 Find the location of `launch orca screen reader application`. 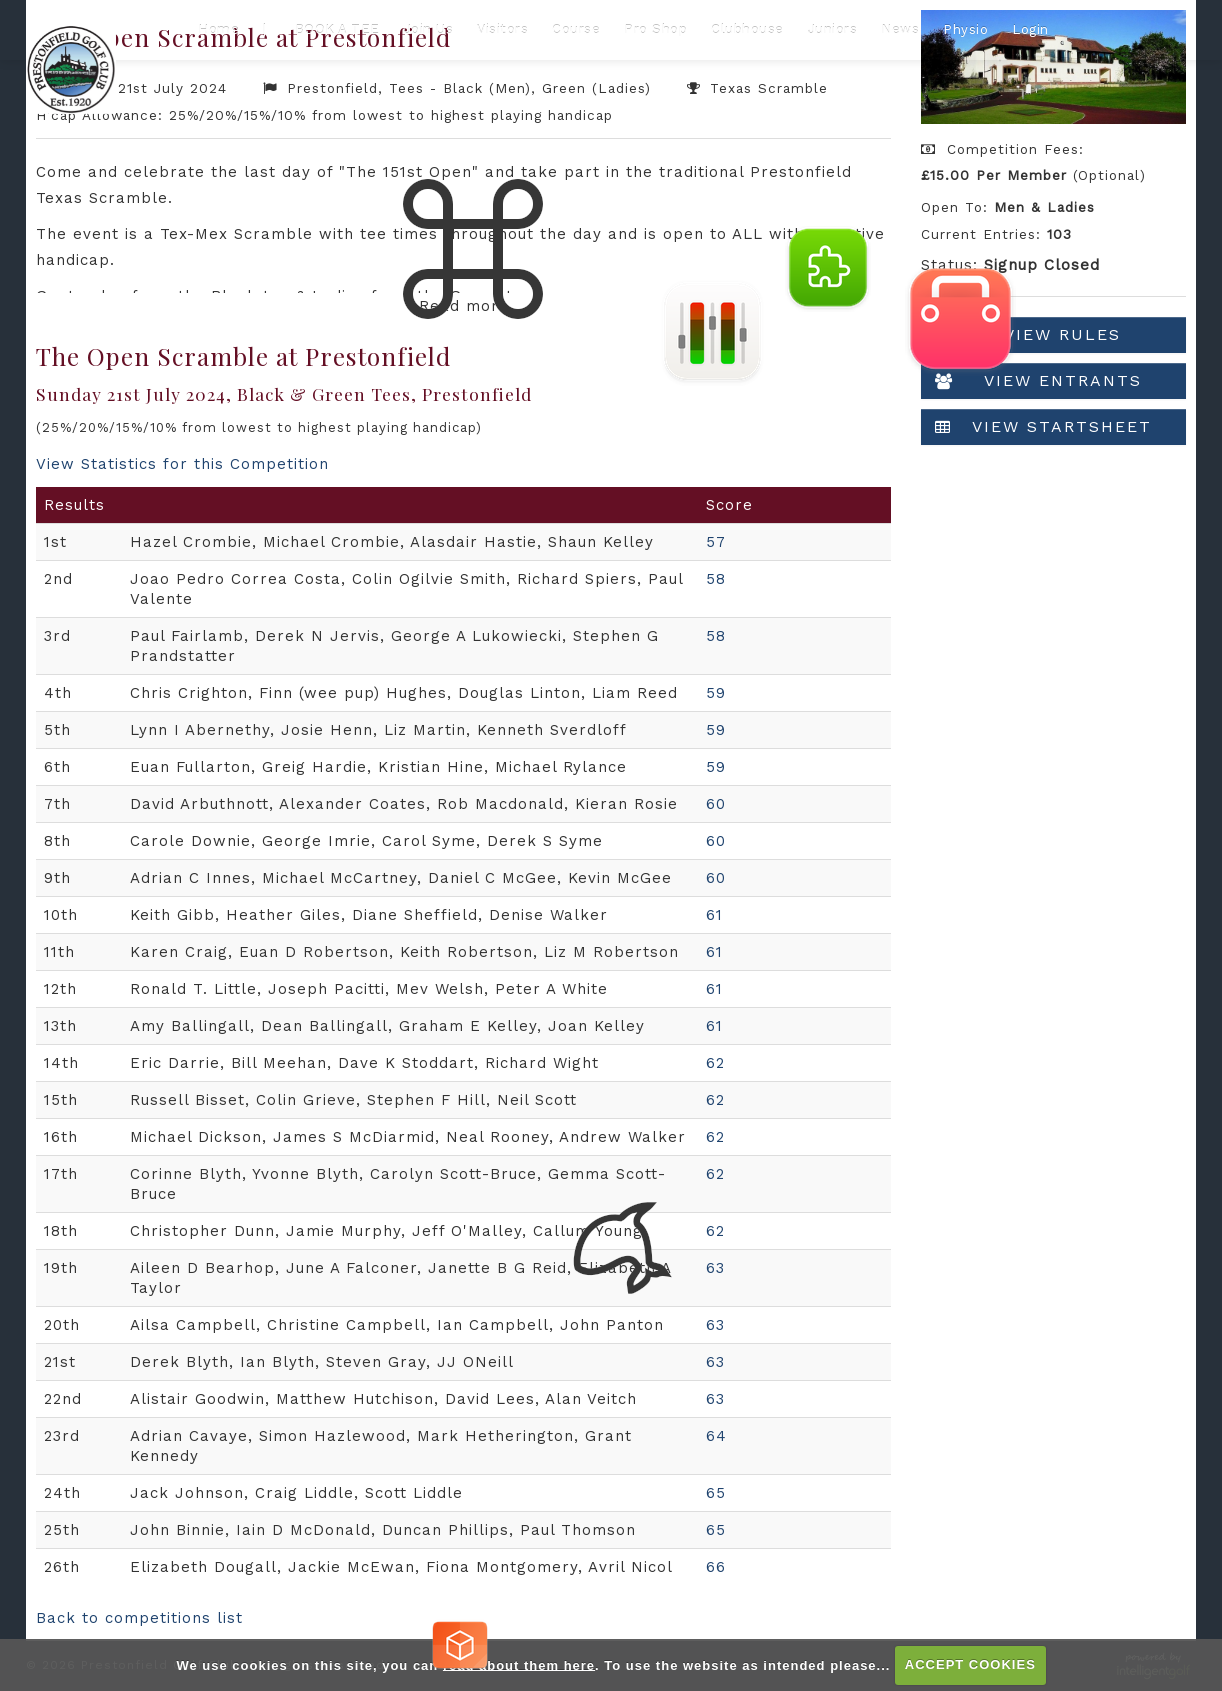

launch orca screen reader application is located at coordinates (621, 1248).